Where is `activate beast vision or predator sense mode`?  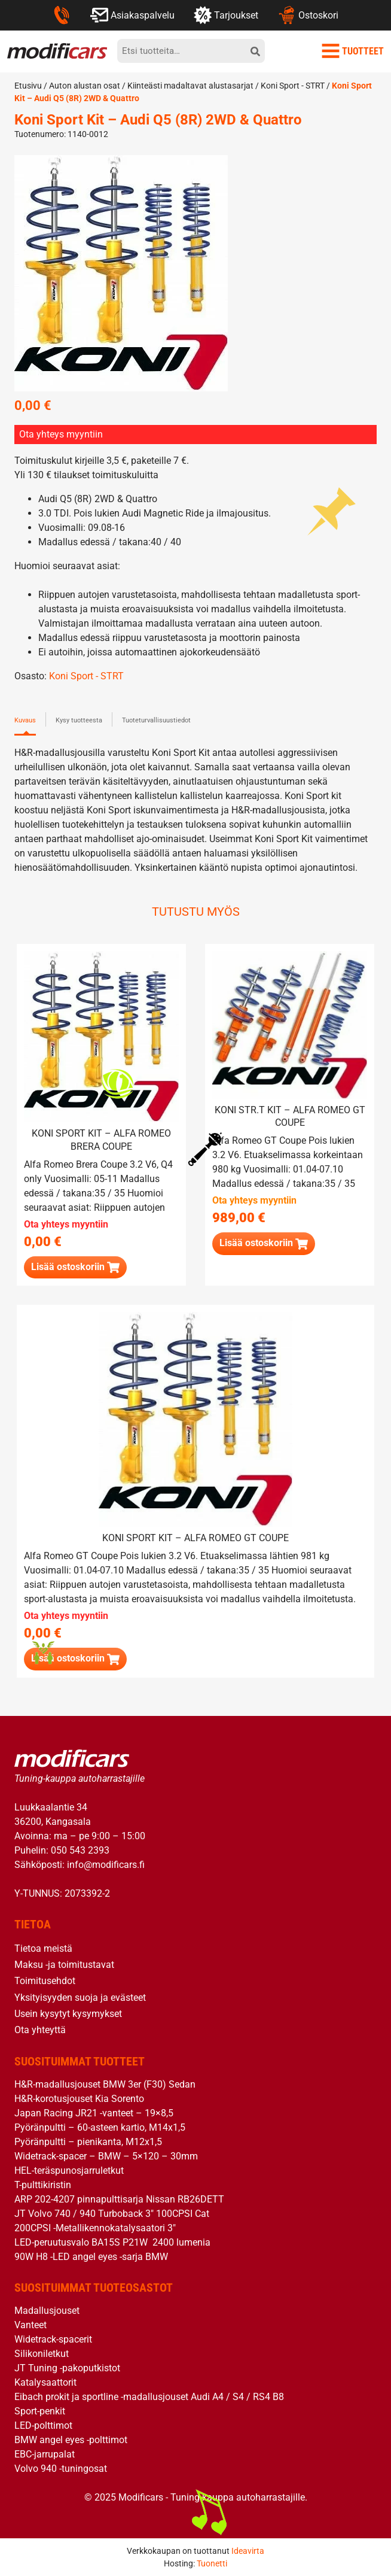
activate beast vision or predator sense mode is located at coordinates (117, 1083).